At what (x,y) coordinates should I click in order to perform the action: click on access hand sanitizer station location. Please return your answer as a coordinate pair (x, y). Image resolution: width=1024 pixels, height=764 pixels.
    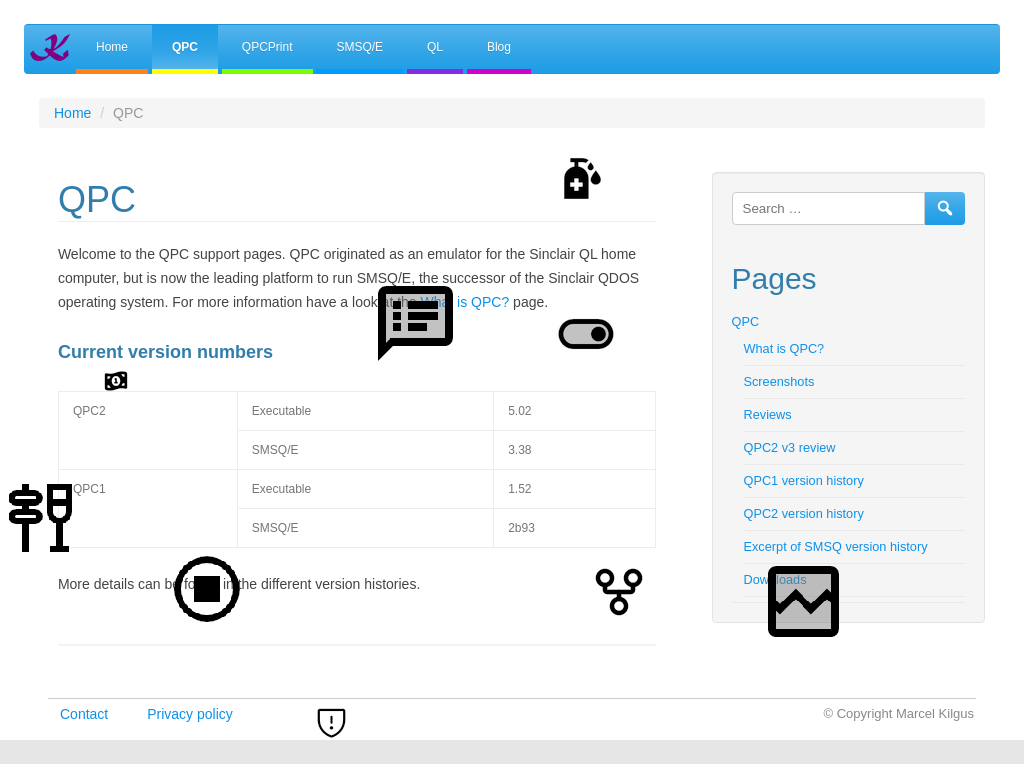
    Looking at the image, I should click on (580, 178).